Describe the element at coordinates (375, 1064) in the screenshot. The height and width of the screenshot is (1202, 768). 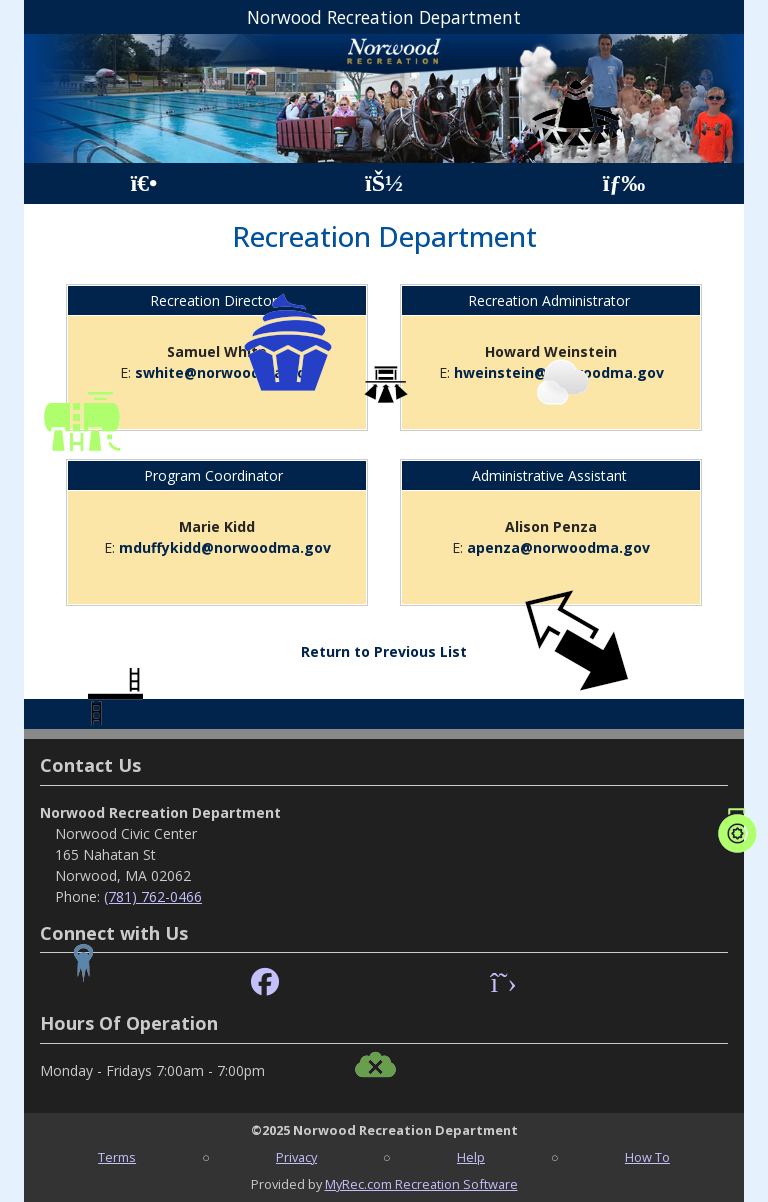
I see `indicates a toxic or hazardous area in gameplay` at that location.